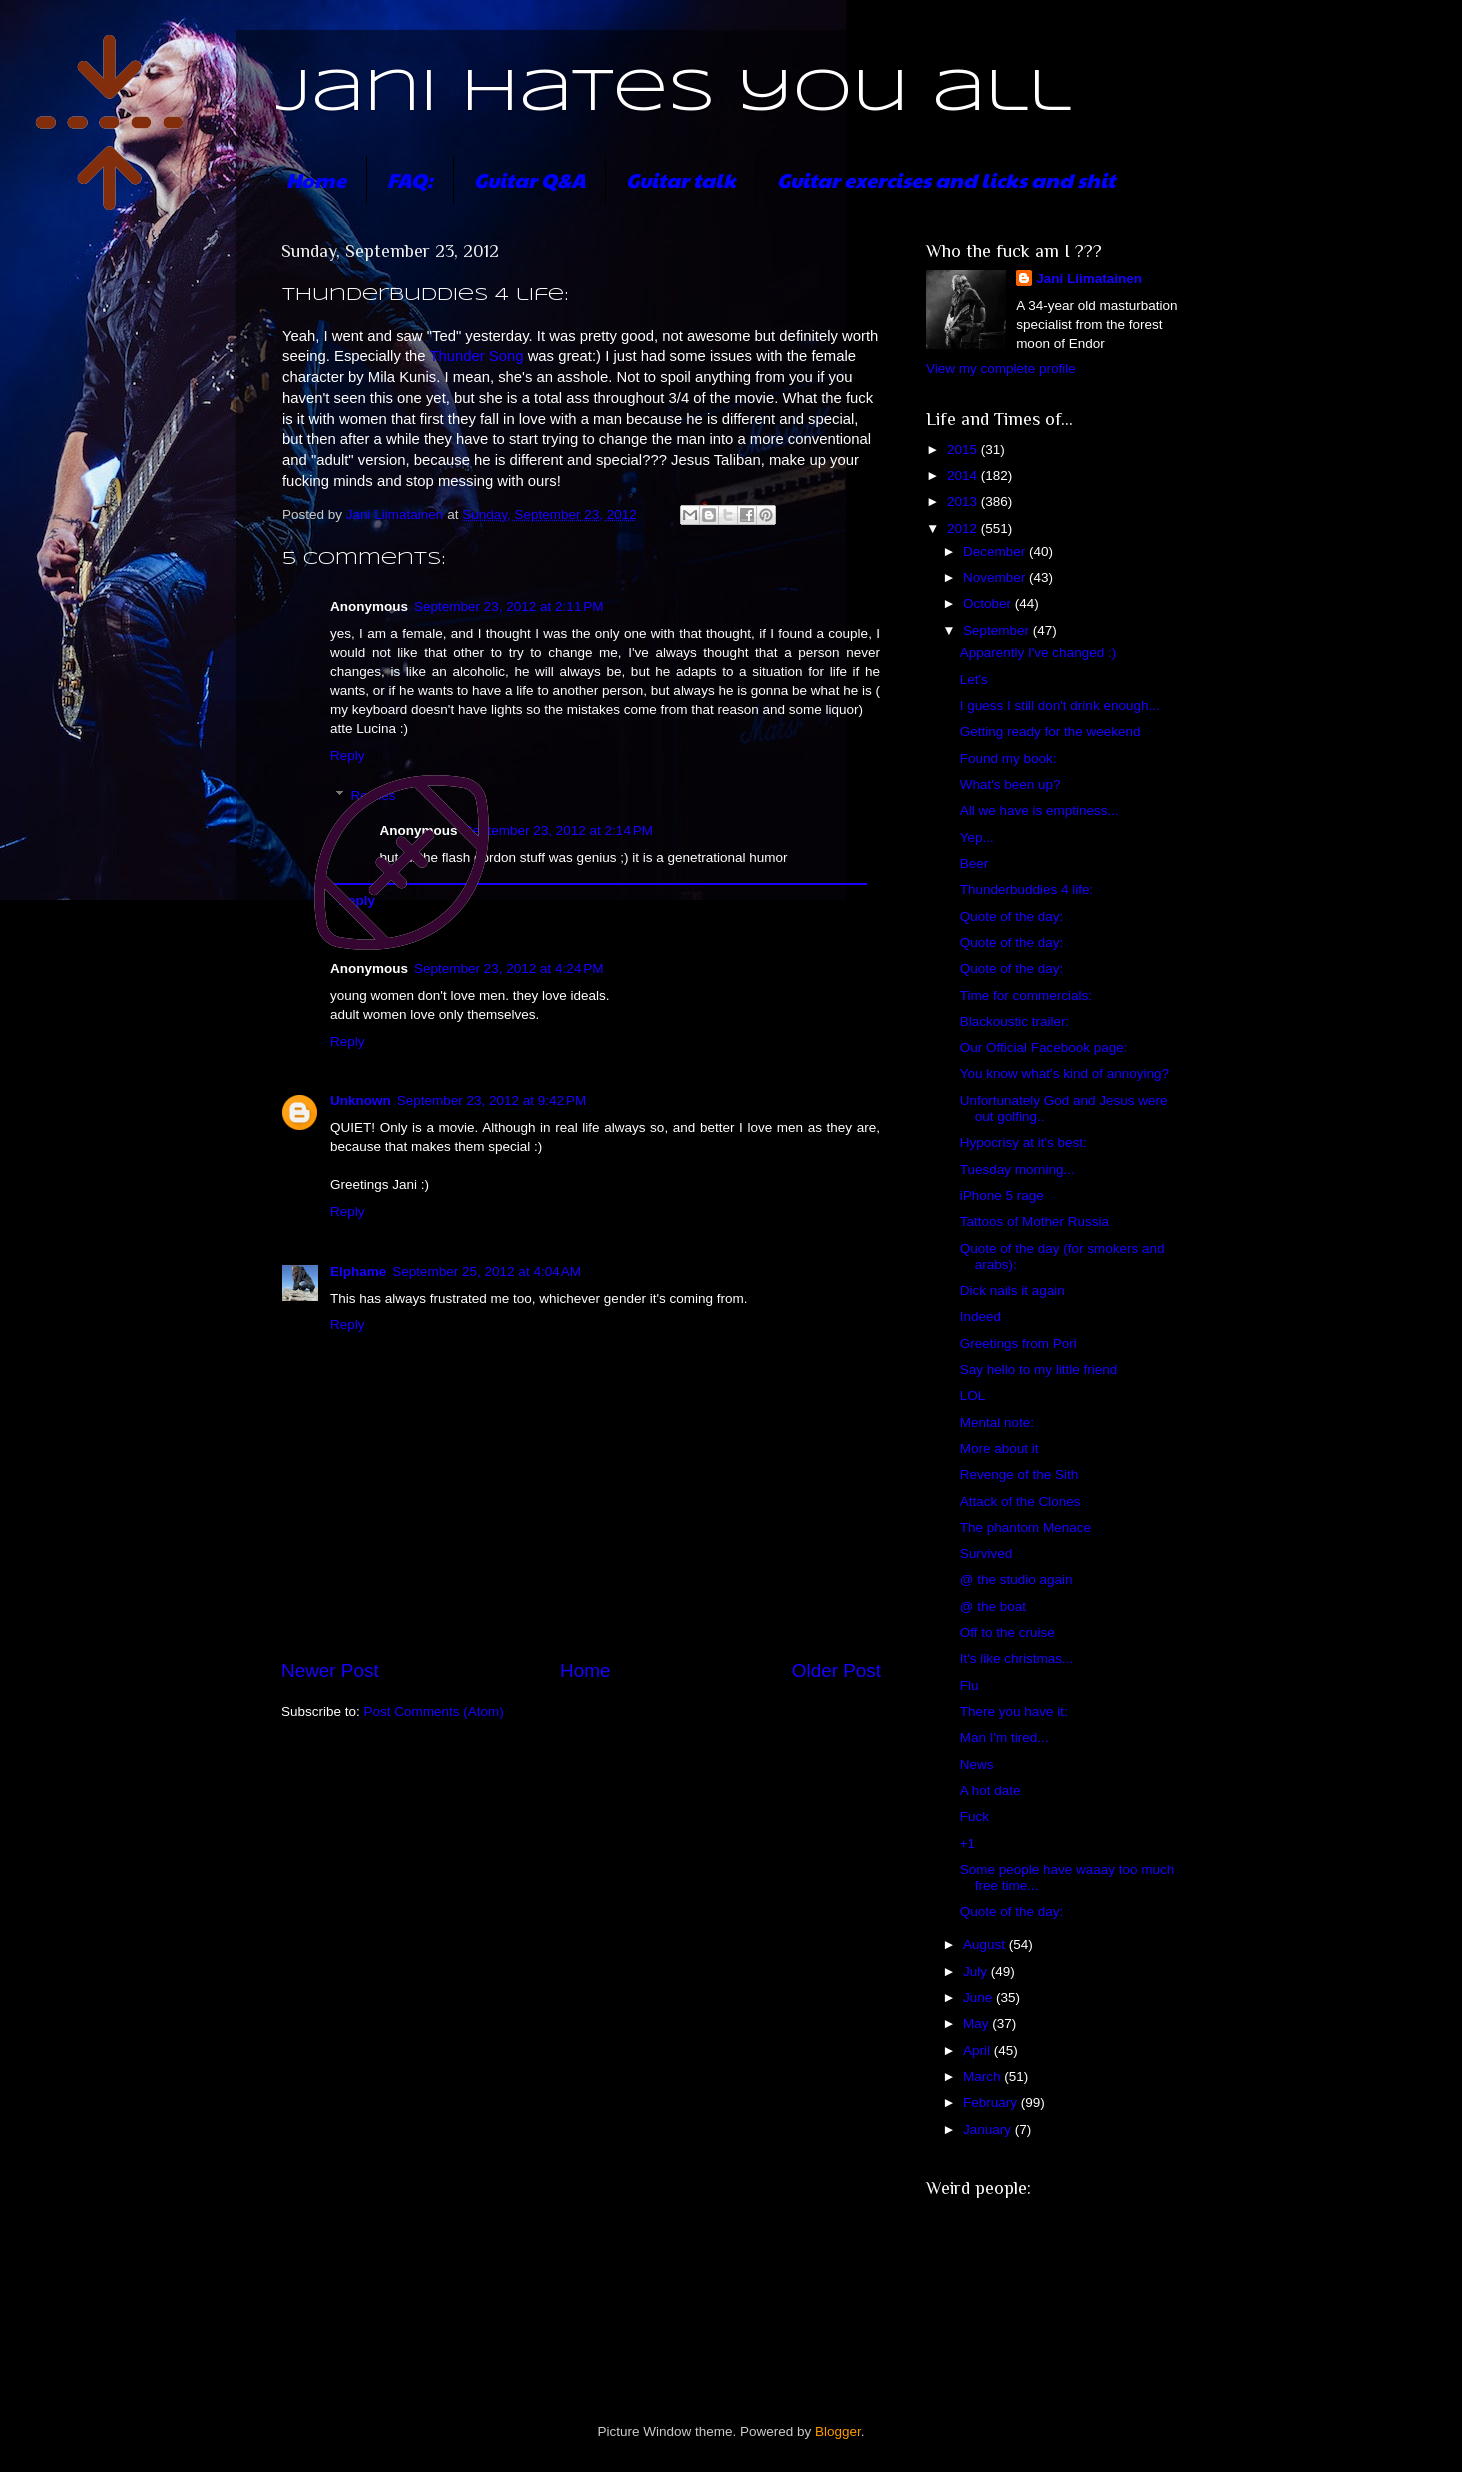  I want to click on access sports scores and updates, so click(401, 862).